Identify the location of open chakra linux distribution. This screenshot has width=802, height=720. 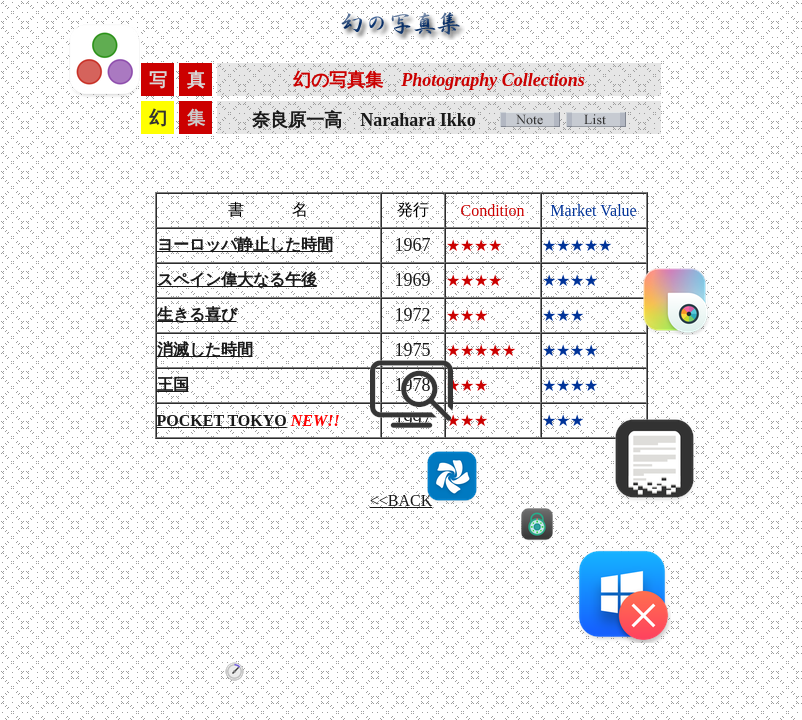
(452, 476).